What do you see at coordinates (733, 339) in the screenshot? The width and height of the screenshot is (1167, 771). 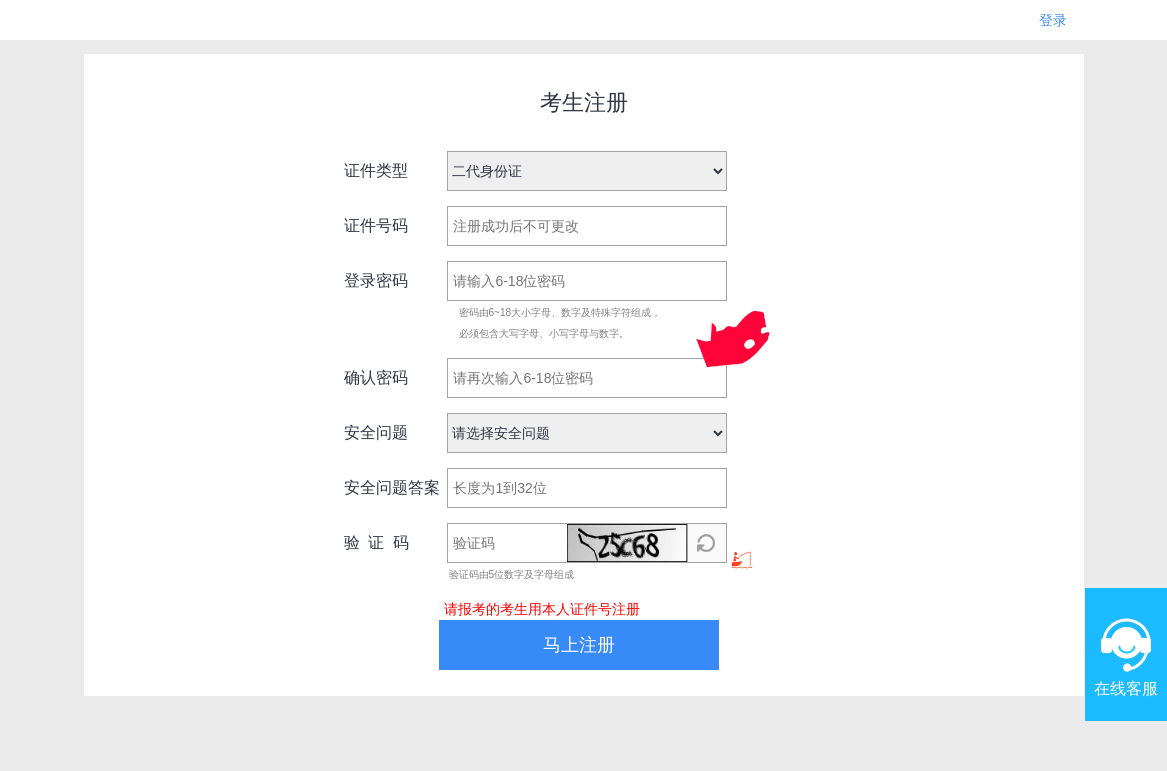 I see `select South Africa as your region` at bounding box center [733, 339].